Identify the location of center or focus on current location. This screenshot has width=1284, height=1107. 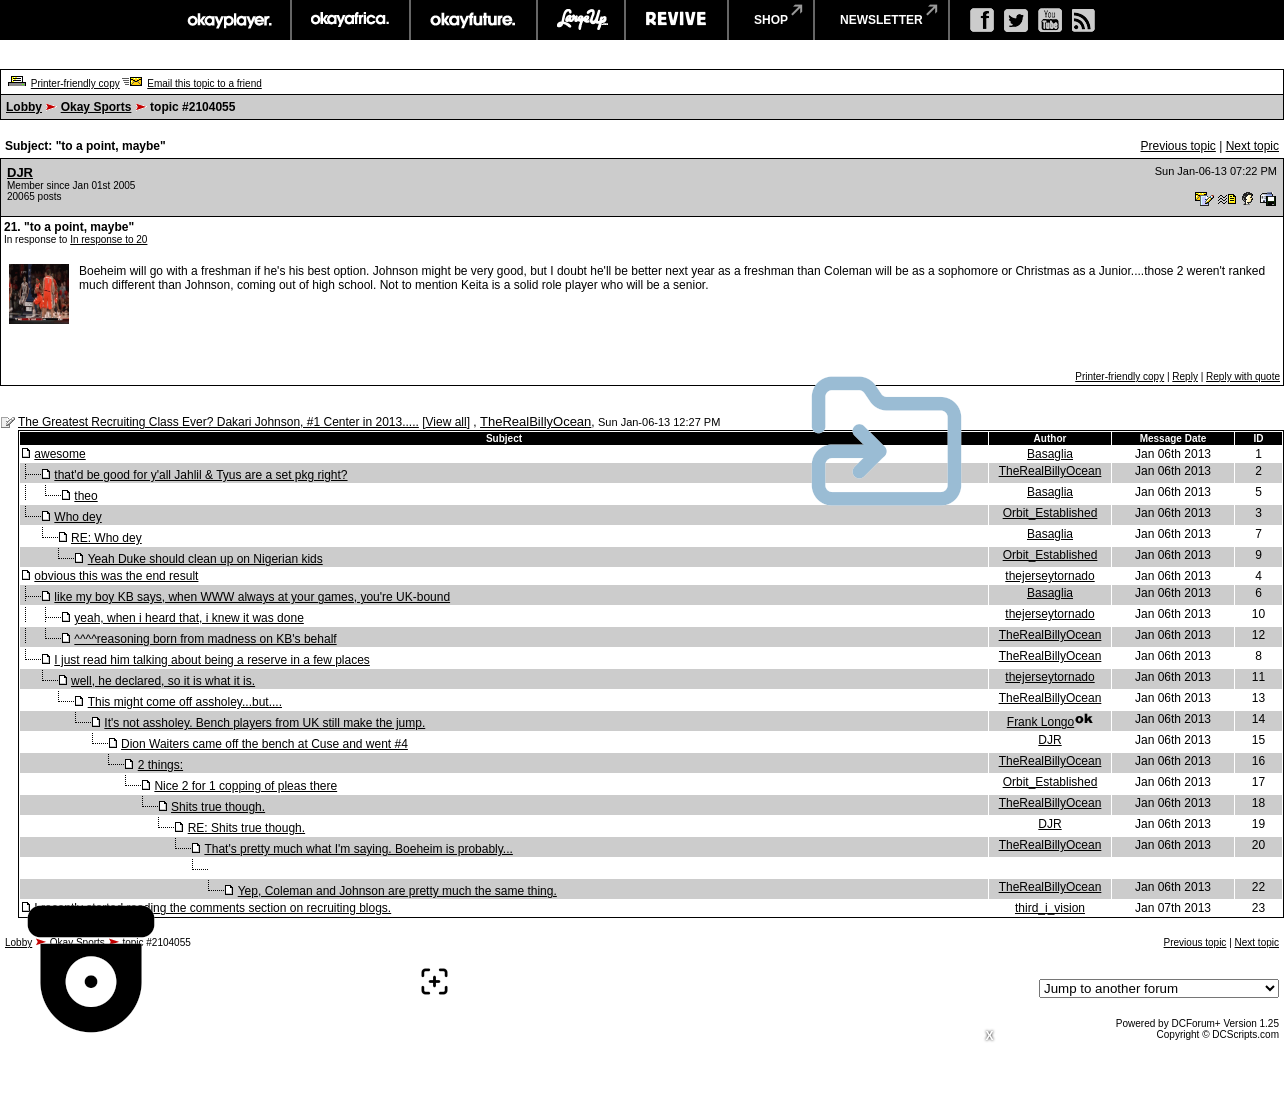
(434, 981).